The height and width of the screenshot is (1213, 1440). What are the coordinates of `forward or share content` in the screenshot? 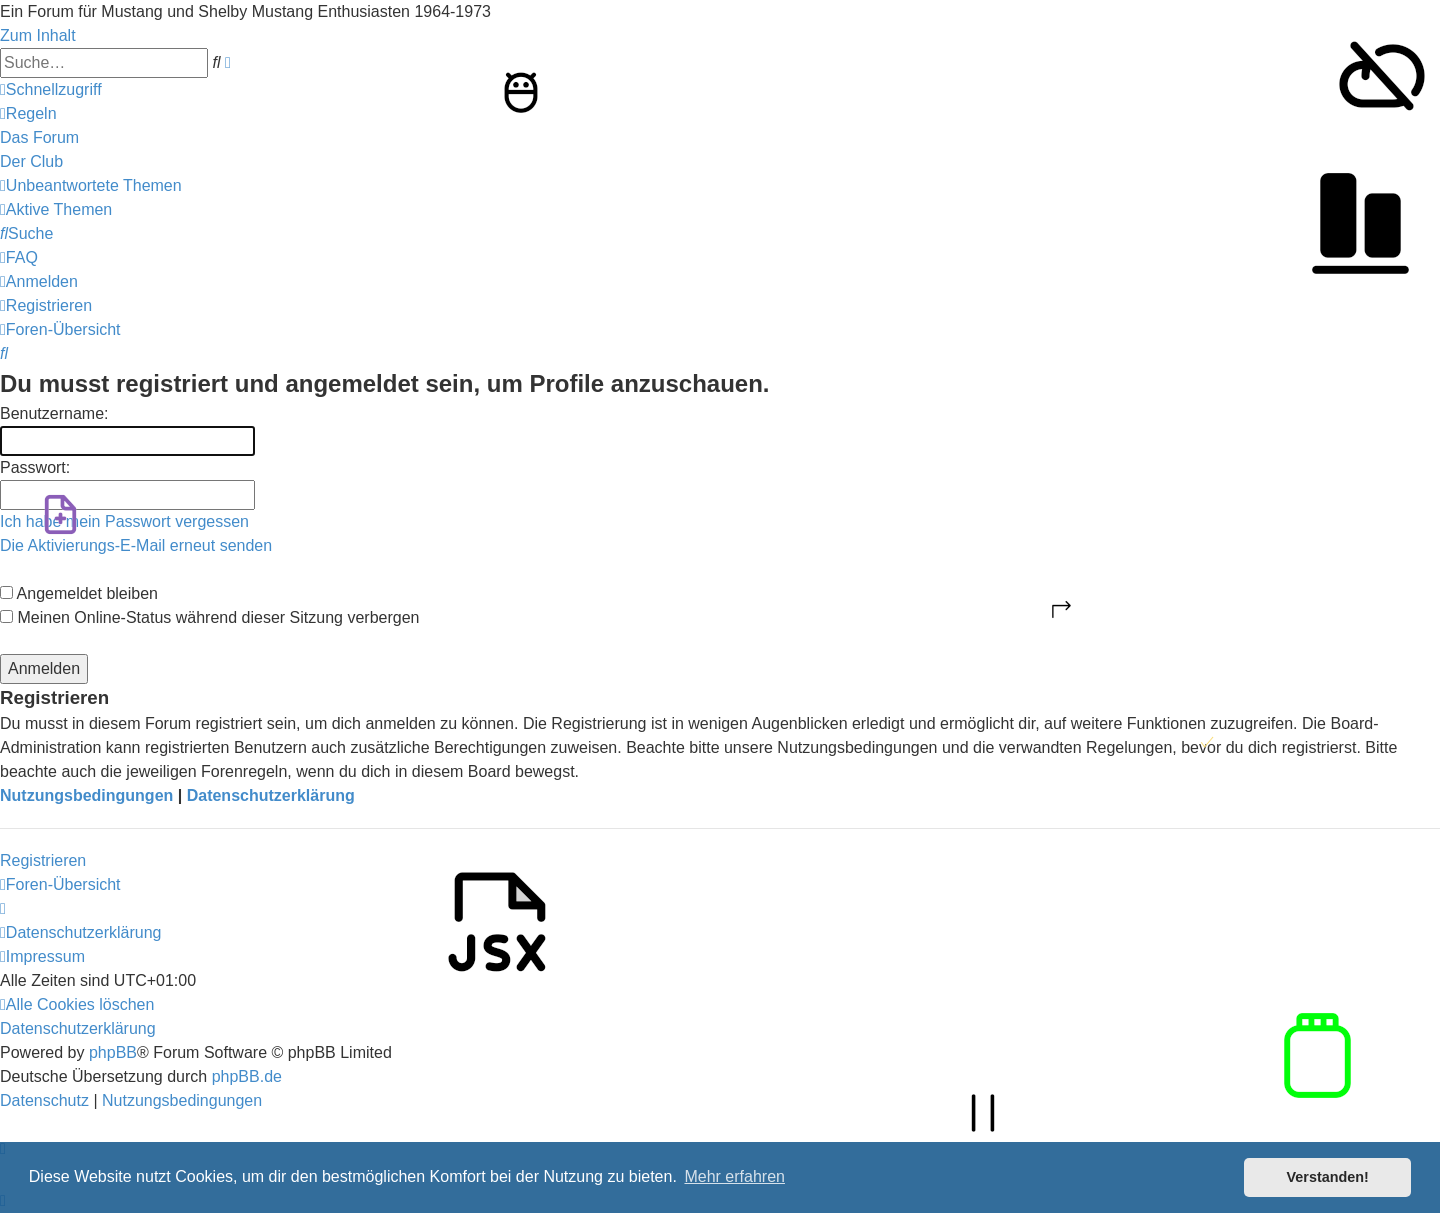 It's located at (1061, 609).